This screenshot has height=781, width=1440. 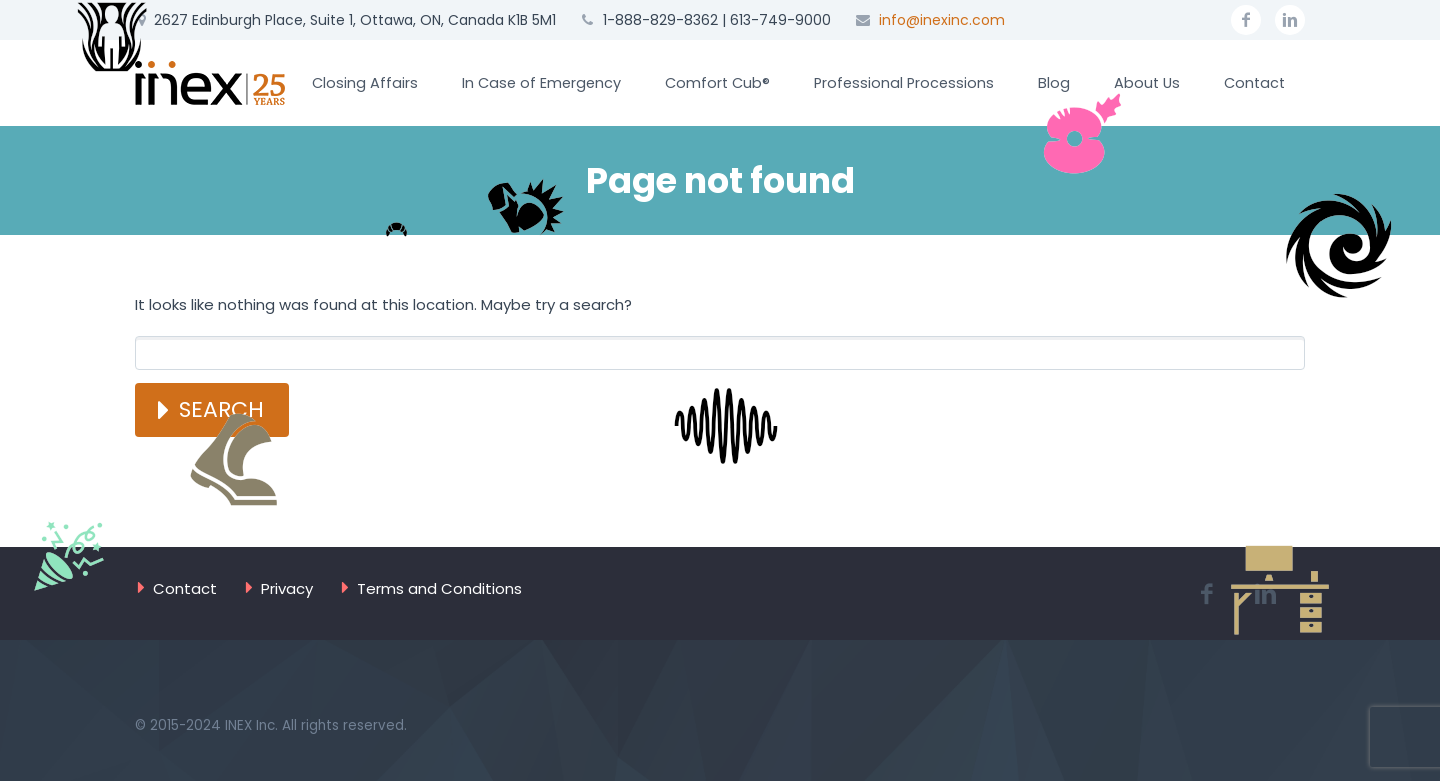 What do you see at coordinates (68, 556) in the screenshot?
I see `celebrate an achievement or milestone` at bounding box center [68, 556].